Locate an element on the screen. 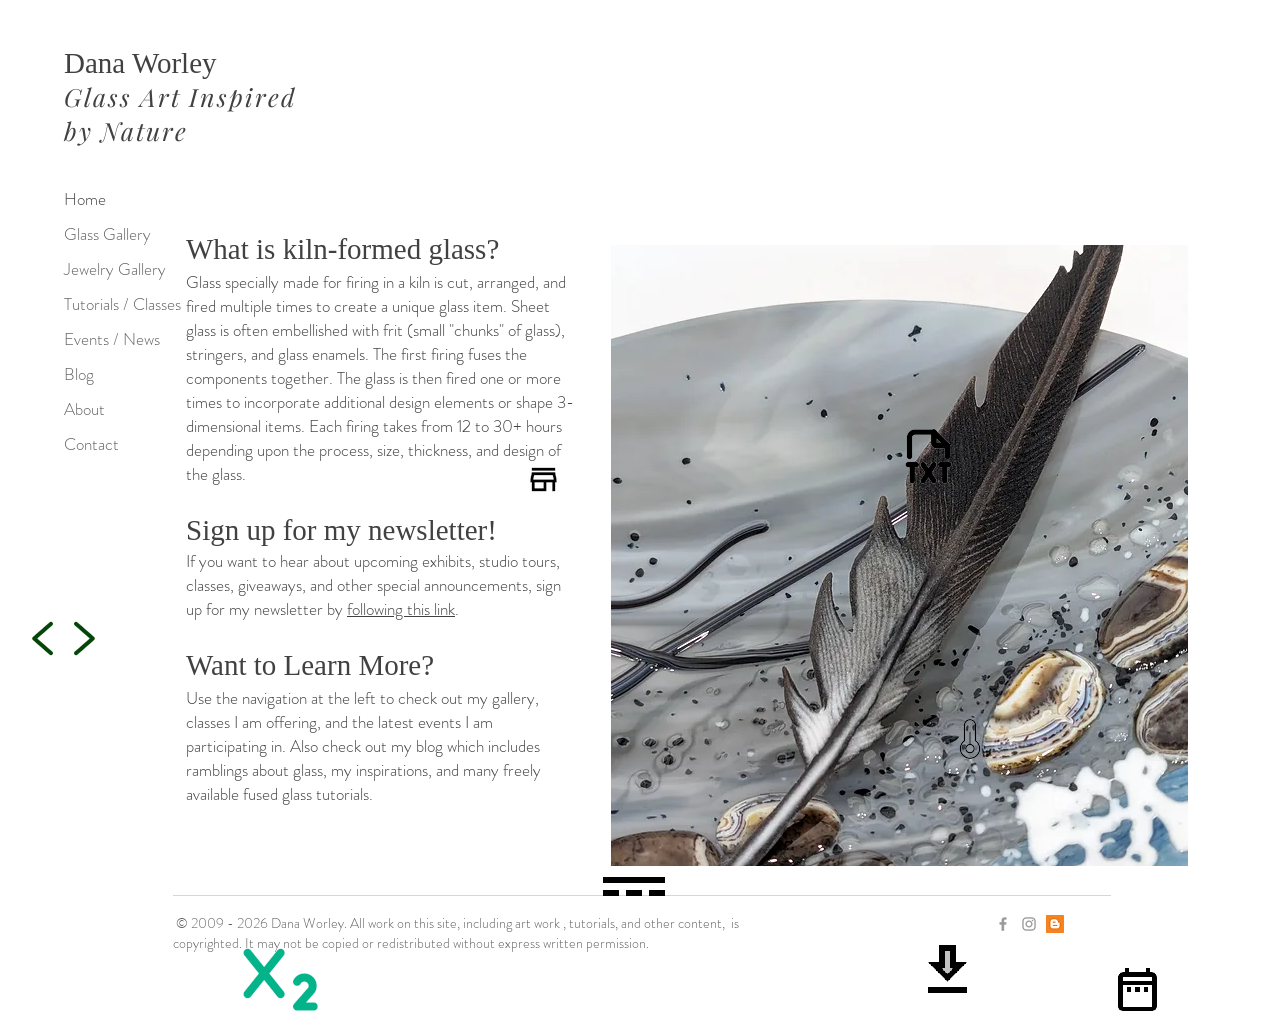  select a date range is located at coordinates (1137, 989).